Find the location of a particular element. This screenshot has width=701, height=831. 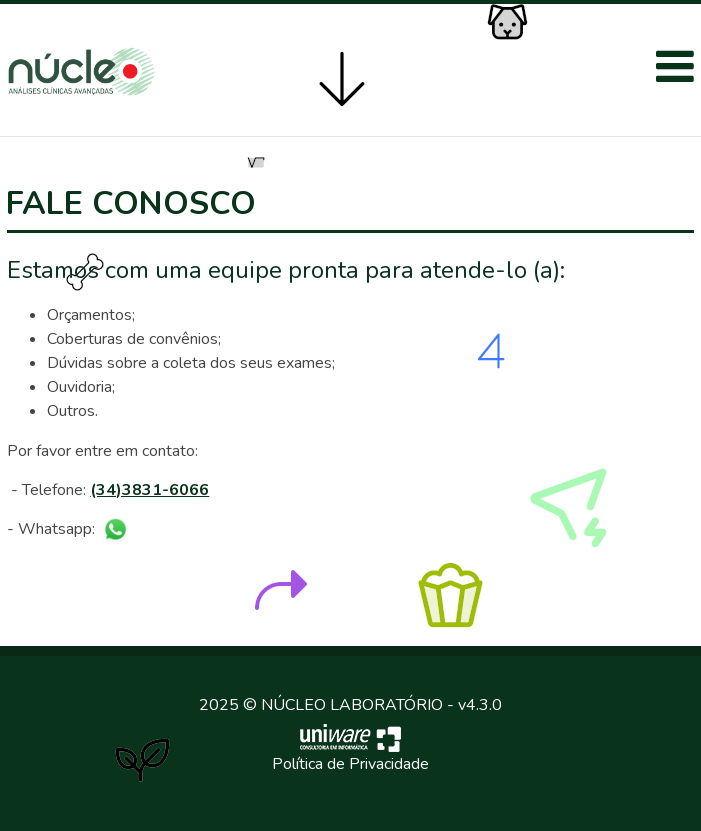

quick location access or rapid positioning is located at coordinates (569, 506).